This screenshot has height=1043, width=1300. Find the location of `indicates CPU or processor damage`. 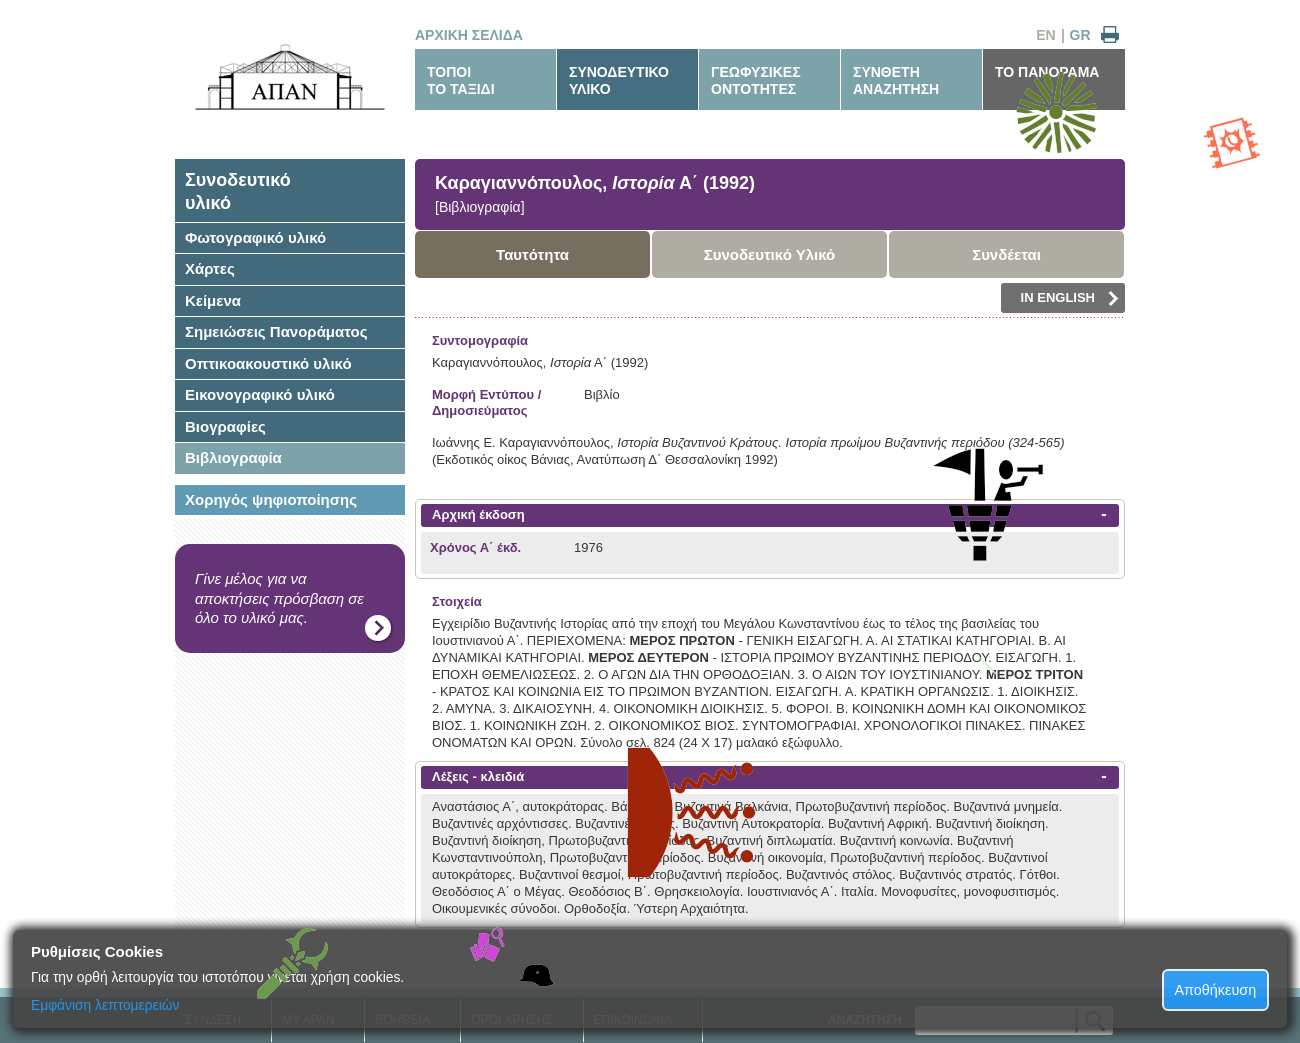

indicates CPU or processor damage is located at coordinates (1232, 143).